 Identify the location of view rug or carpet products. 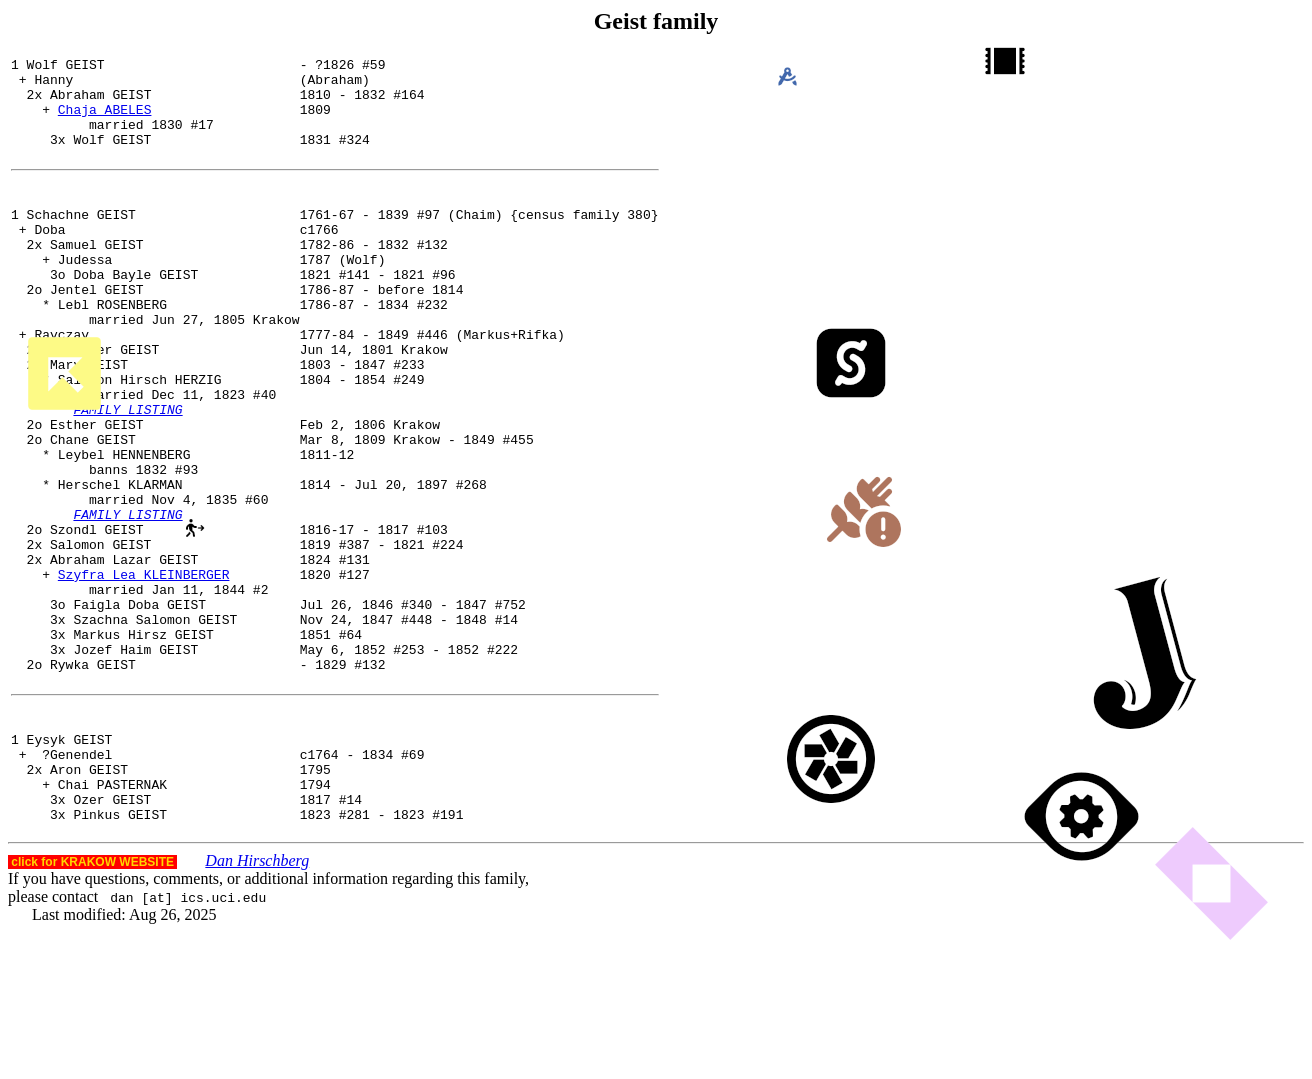
(1005, 61).